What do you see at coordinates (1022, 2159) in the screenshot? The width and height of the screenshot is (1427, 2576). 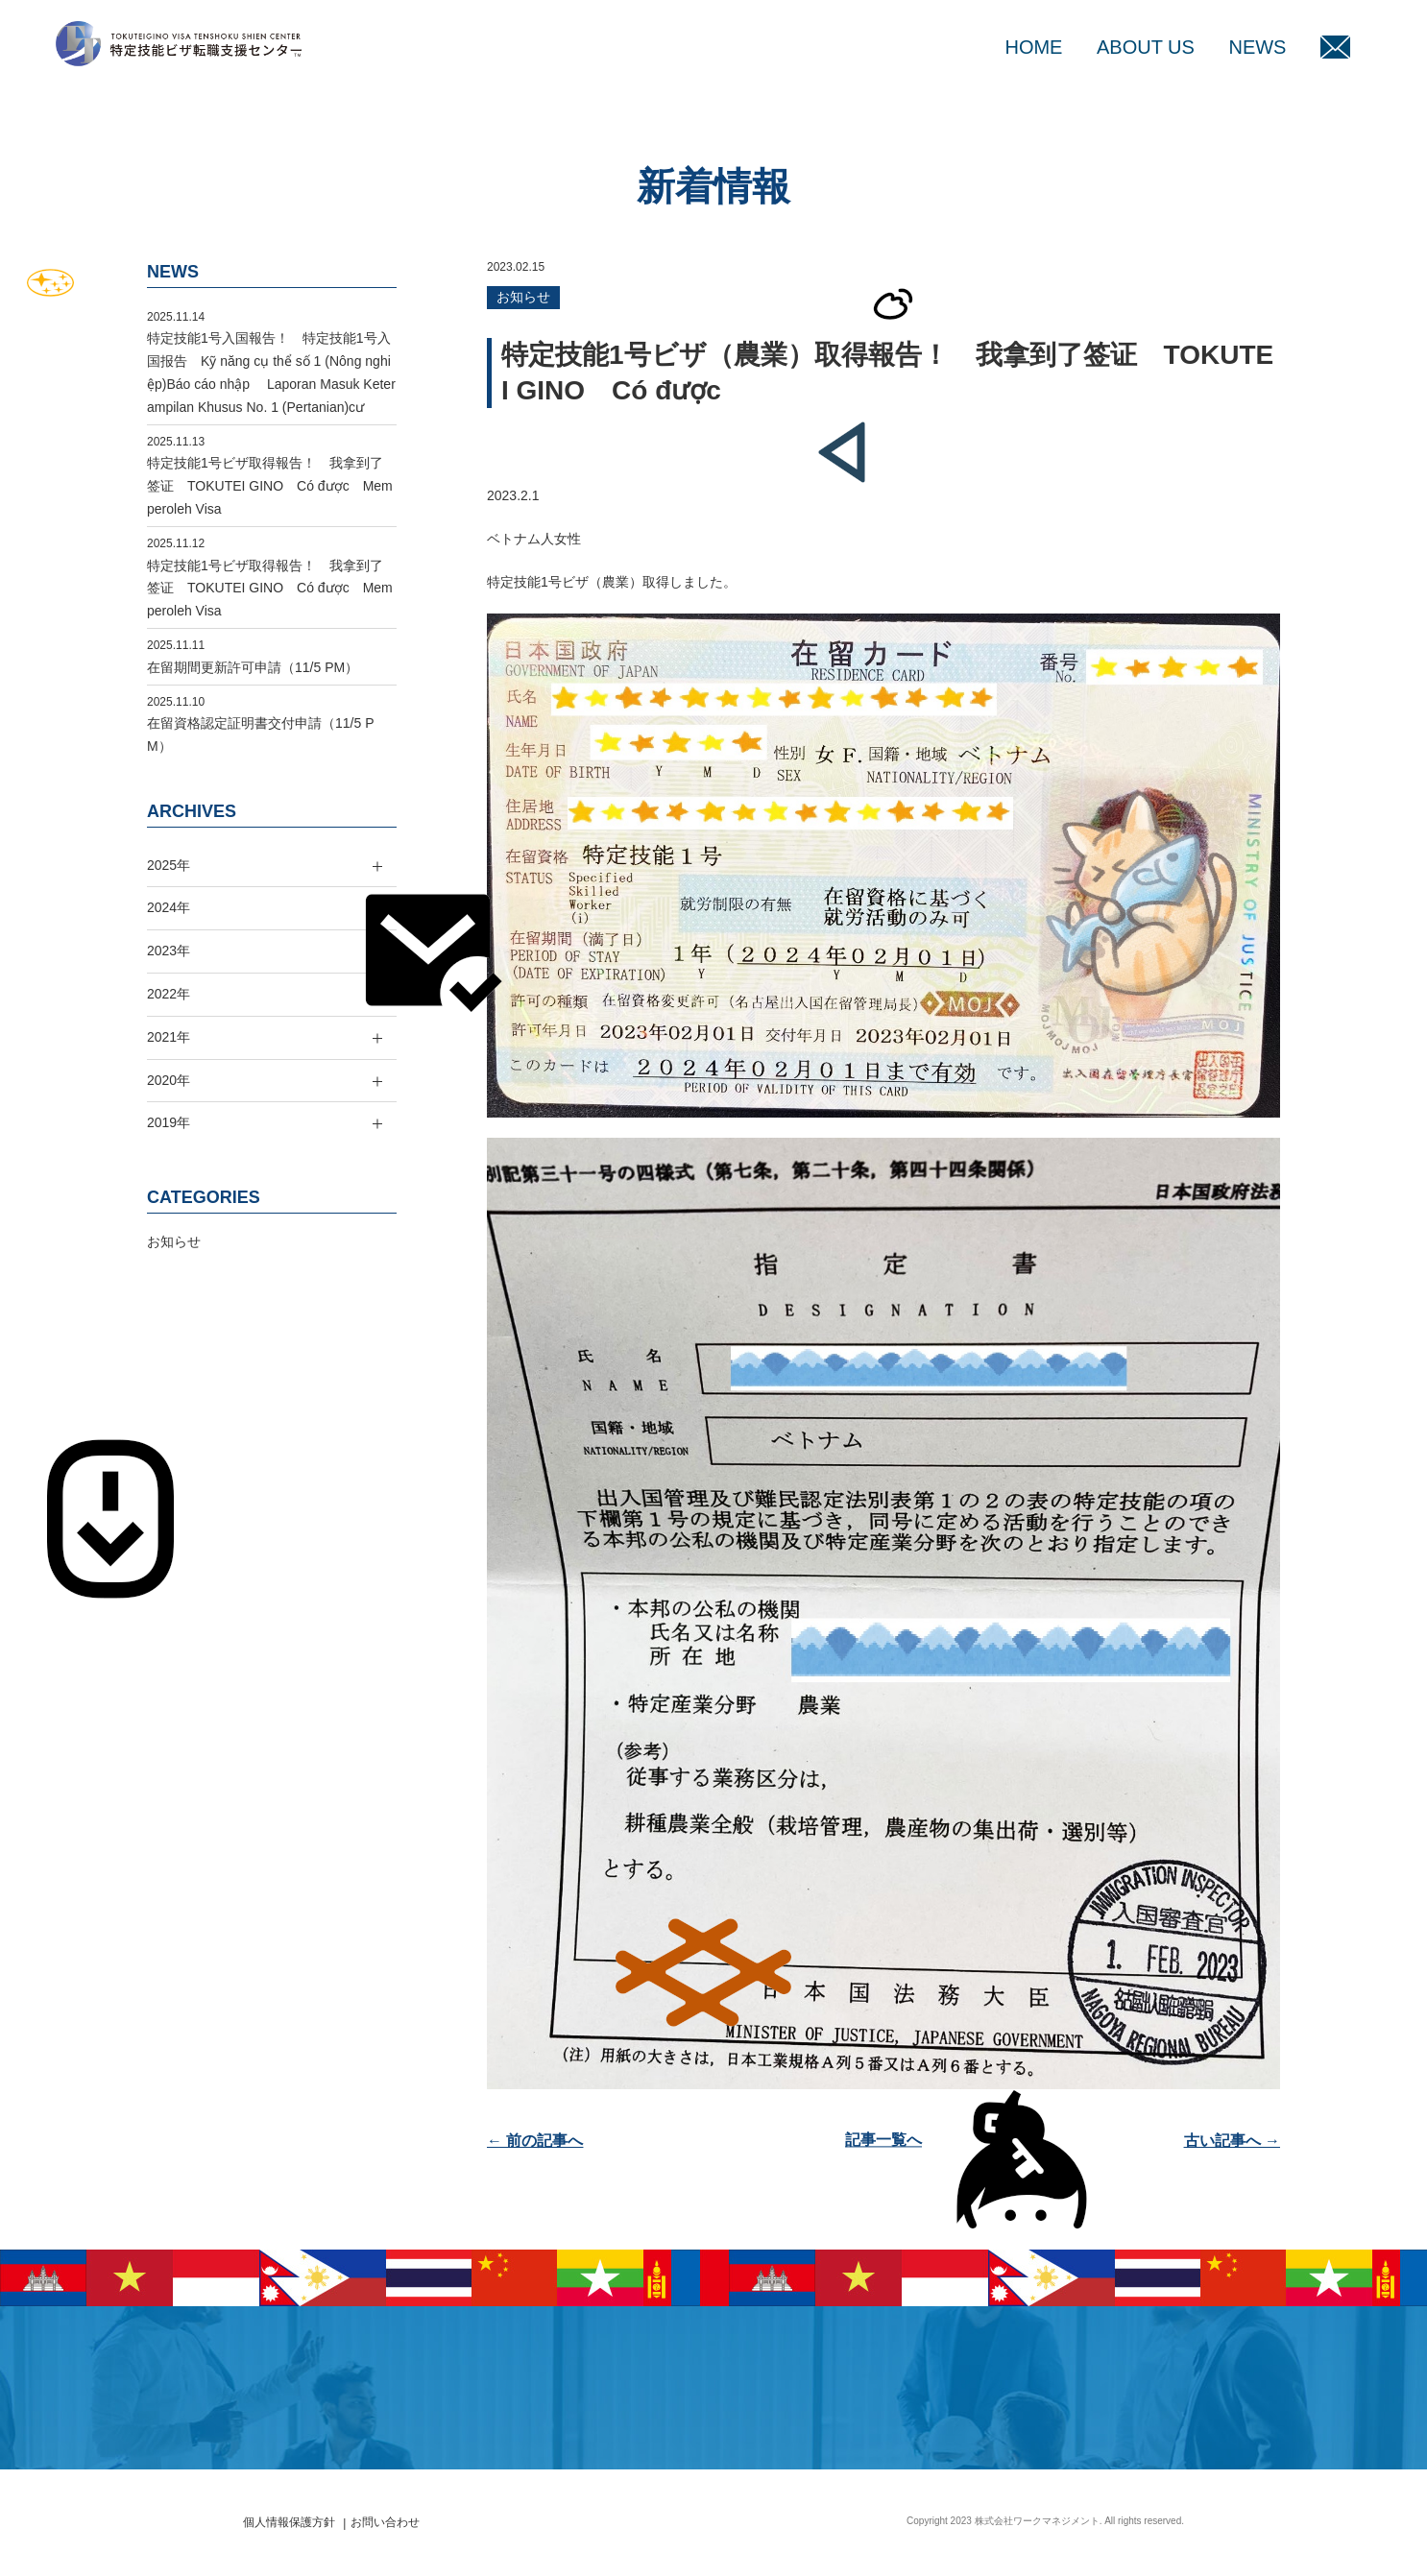 I see `open keybase app` at bounding box center [1022, 2159].